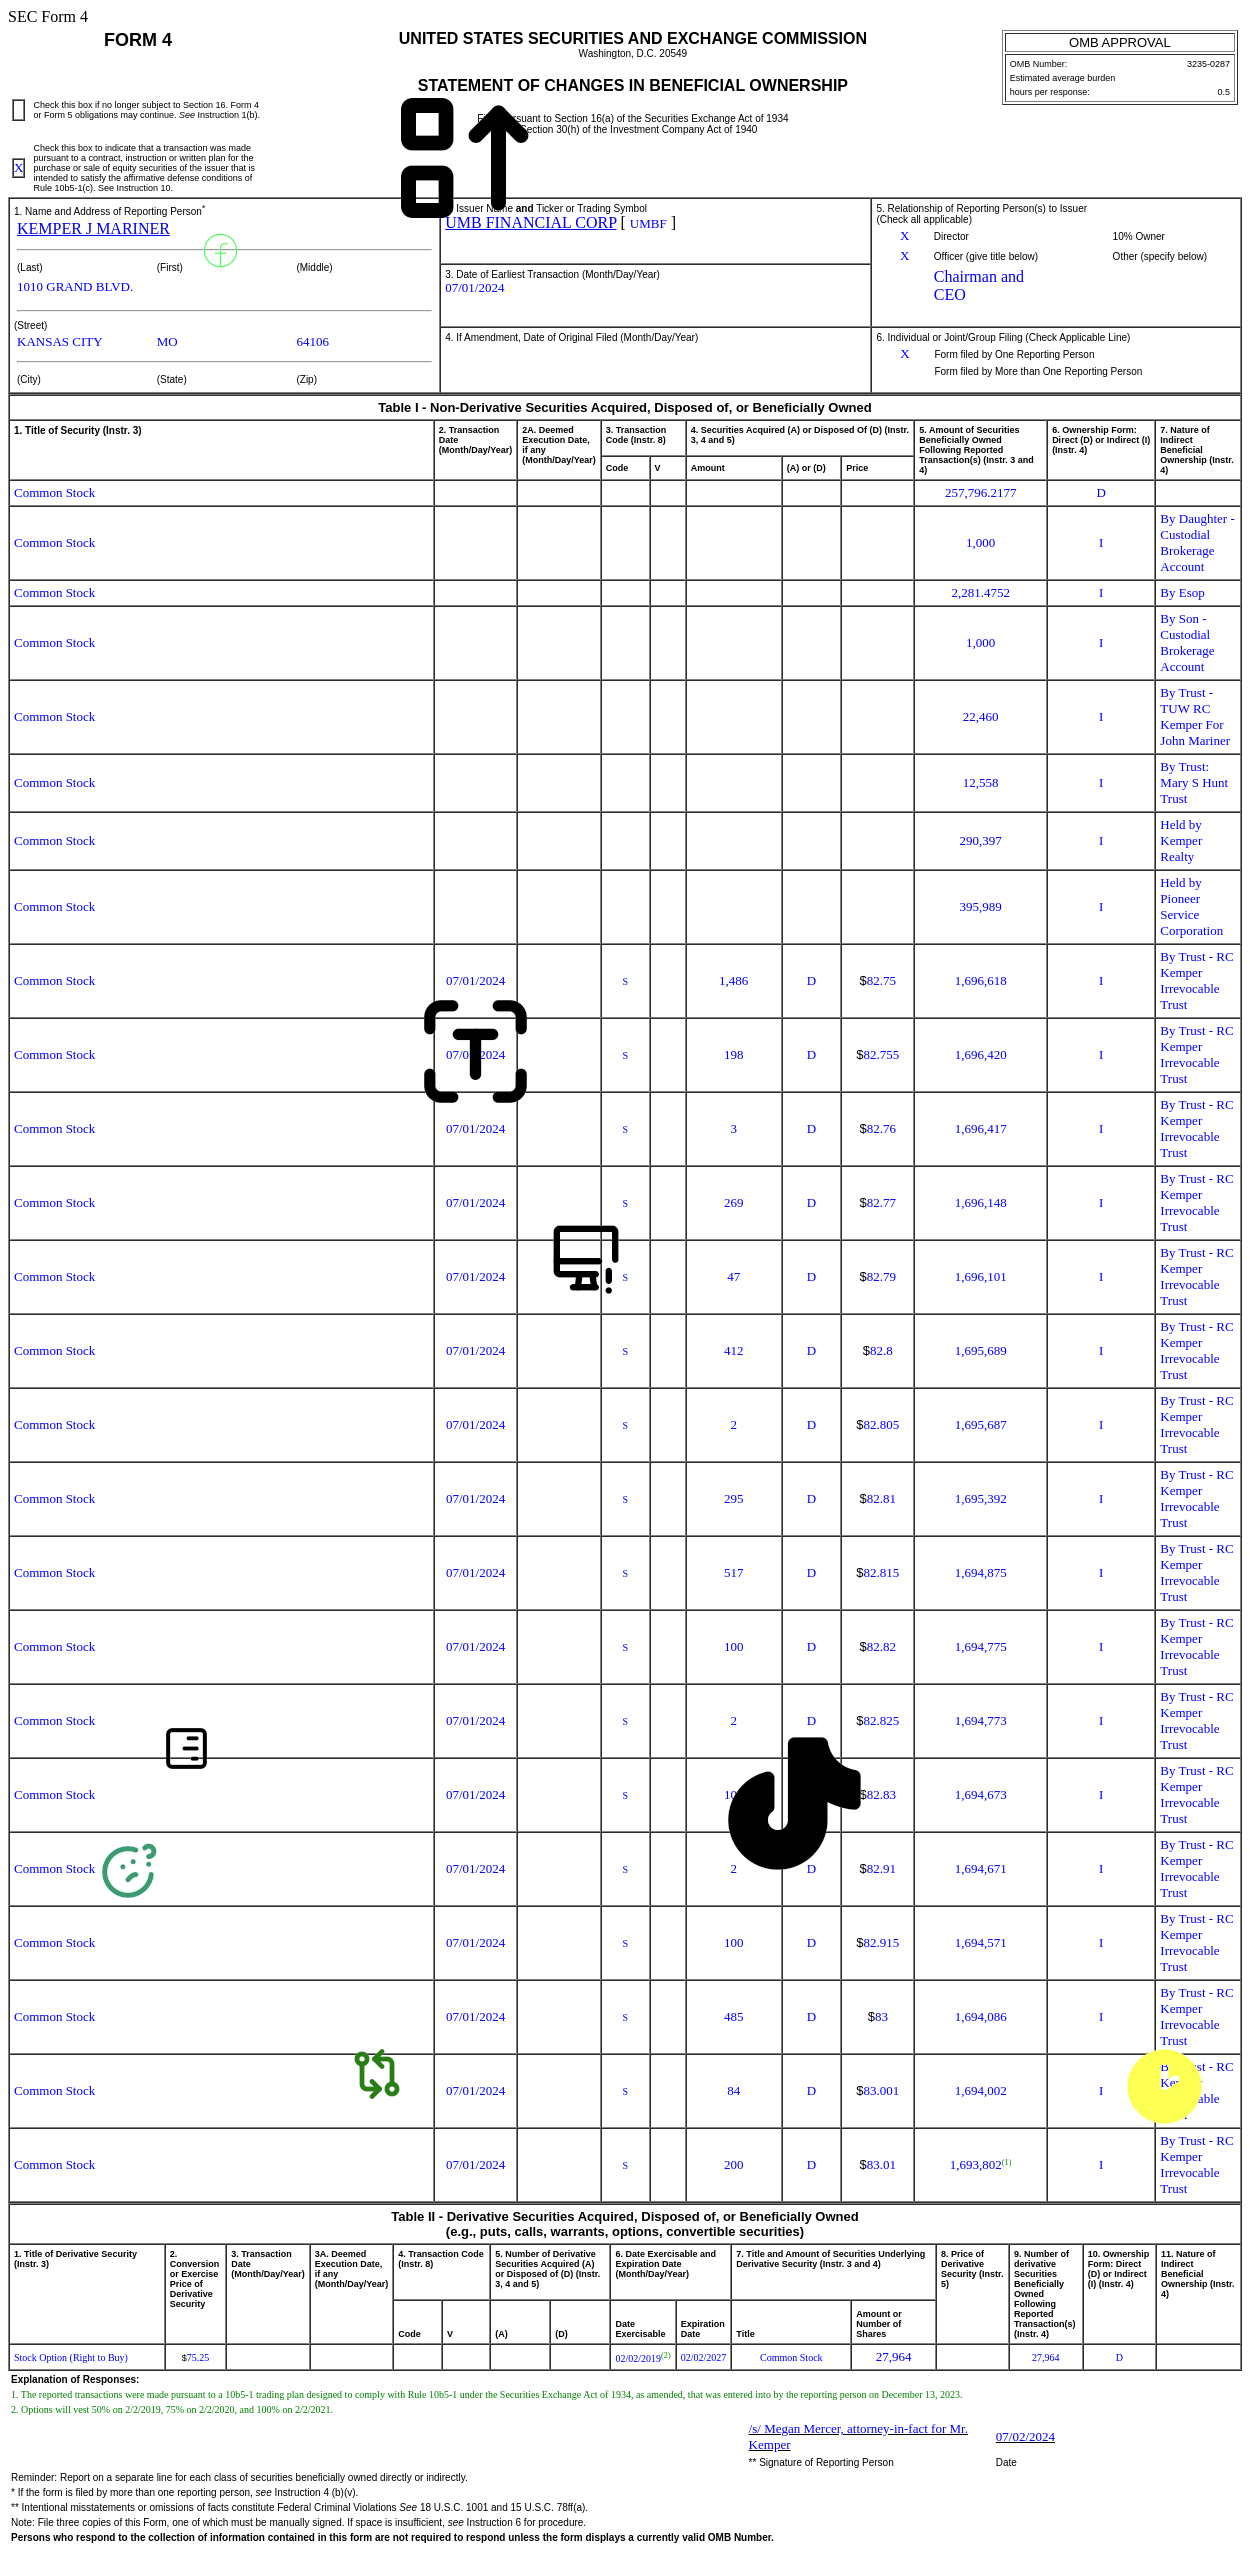 The height and width of the screenshot is (2554, 1250). I want to click on sort items in ascending order, so click(461, 158).